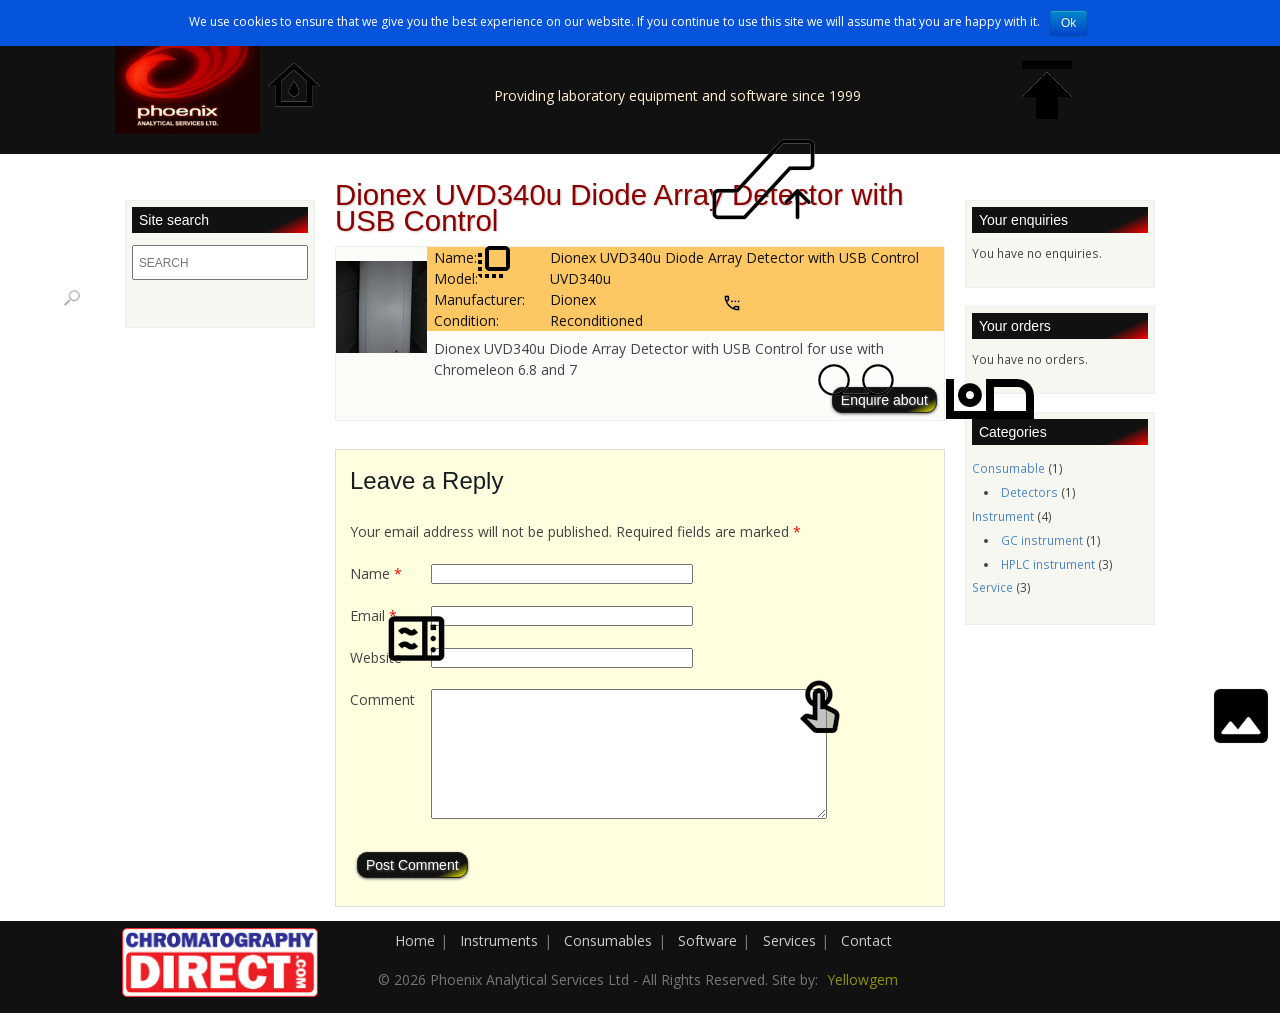 The height and width of the screenshot is (1013, 1280). Describe the element at coordinates (494, 262) in the screenshot. I see `bring window to front` at that location.